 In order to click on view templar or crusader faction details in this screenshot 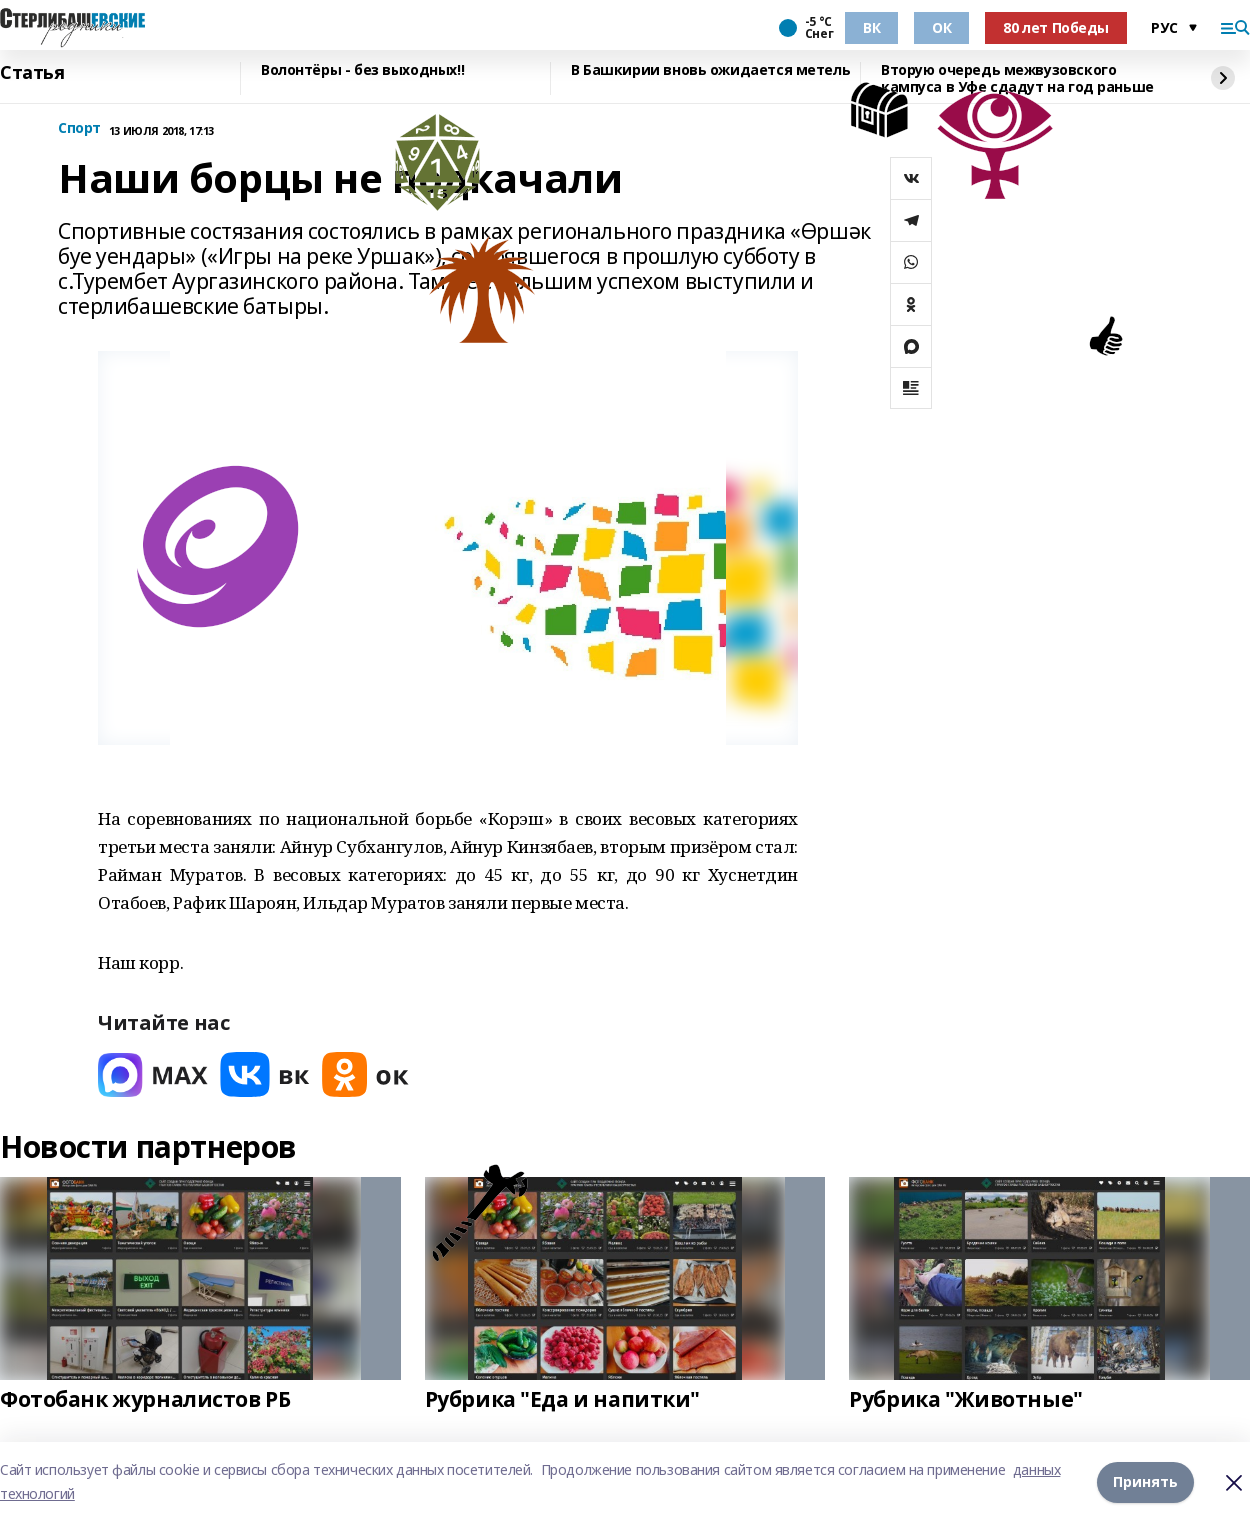, I will do `click(996, 140)`.